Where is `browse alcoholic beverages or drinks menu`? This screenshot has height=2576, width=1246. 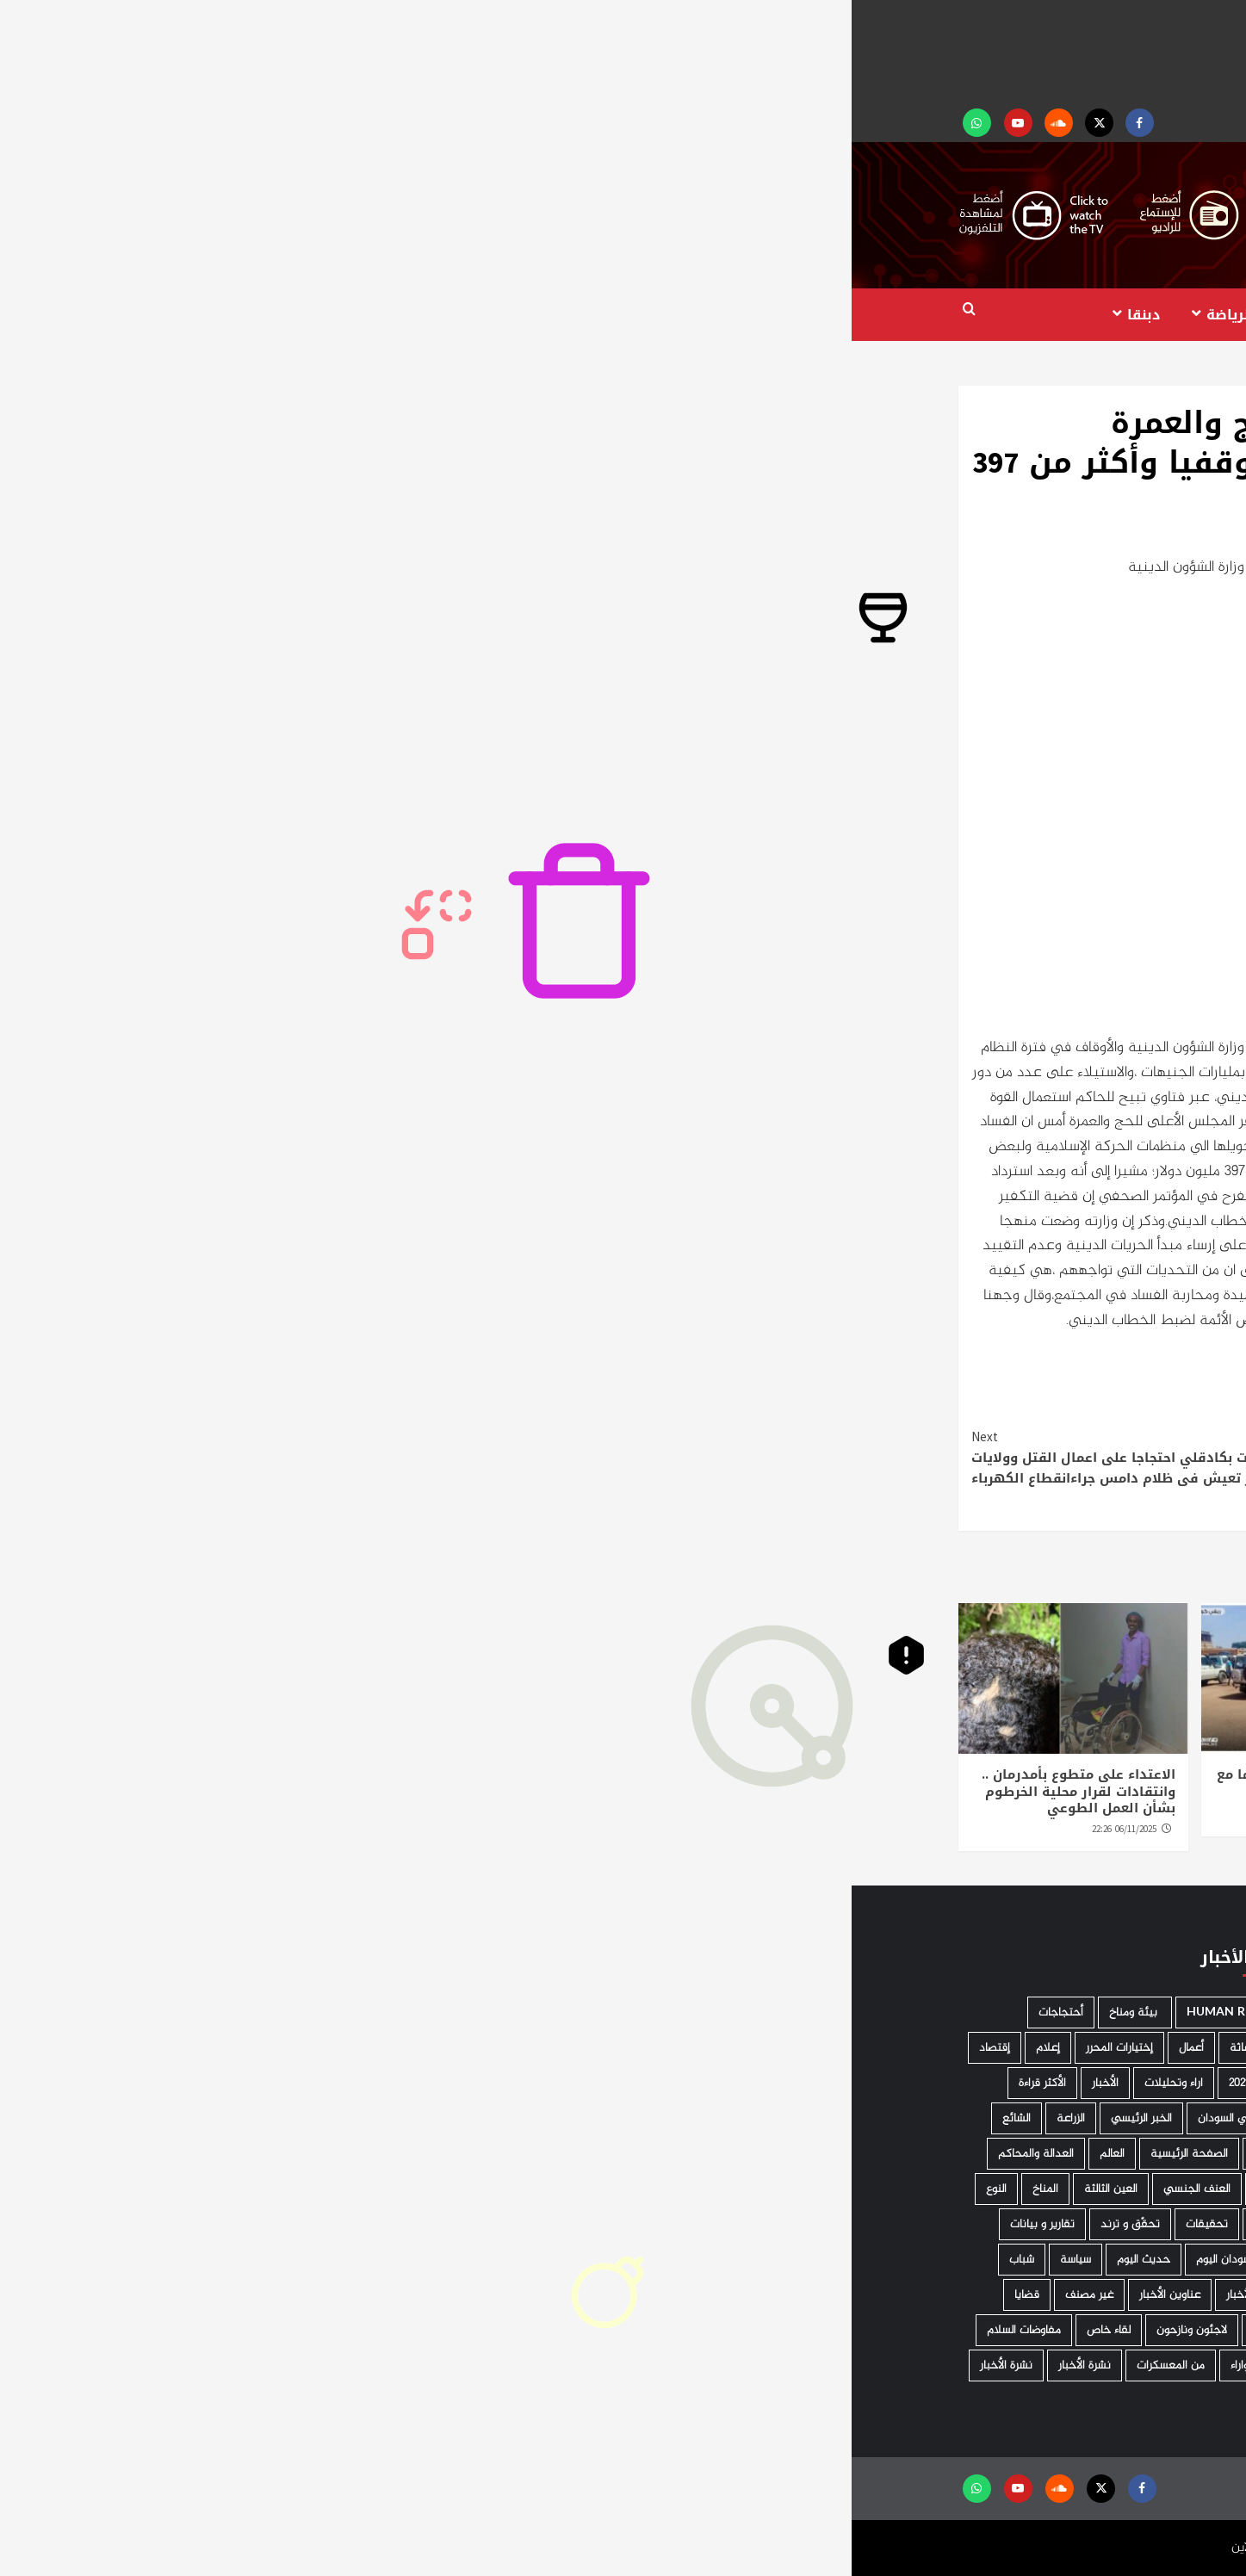 browse alcoholic beverages or drinks menu is located at coordinates (883, 616).